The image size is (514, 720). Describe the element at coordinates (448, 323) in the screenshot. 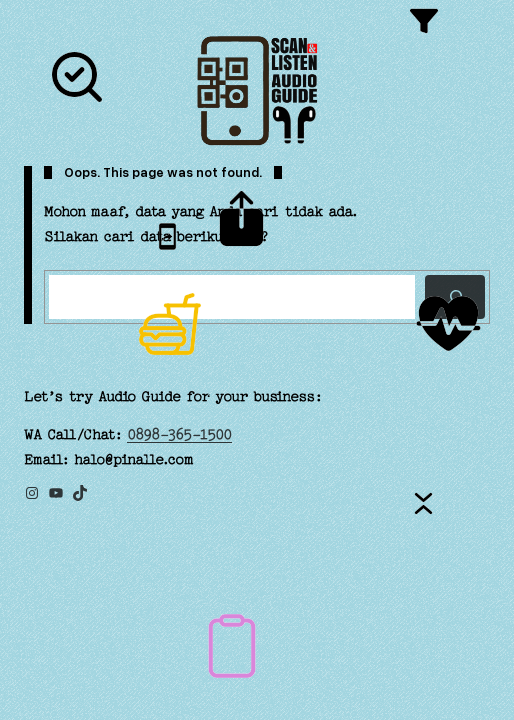

I see `view fitness or health tracking data` at that location.